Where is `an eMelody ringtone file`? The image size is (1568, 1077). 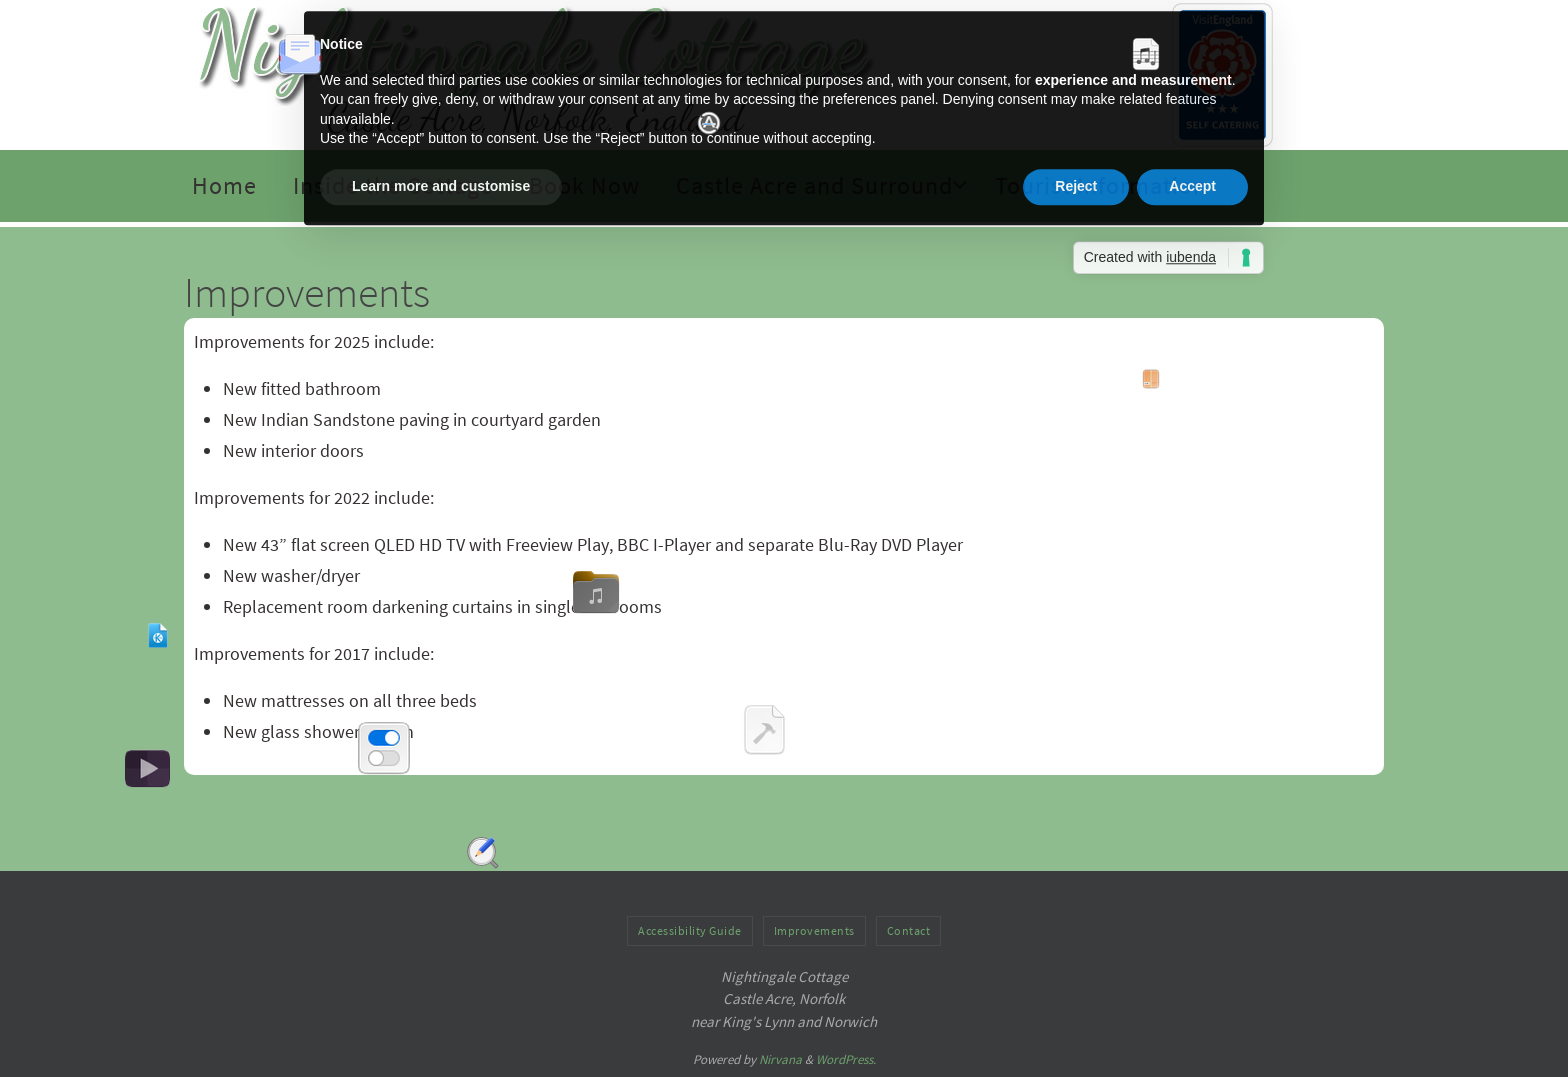
an eMelody ringtone file is located at coordinates (1146, 54).